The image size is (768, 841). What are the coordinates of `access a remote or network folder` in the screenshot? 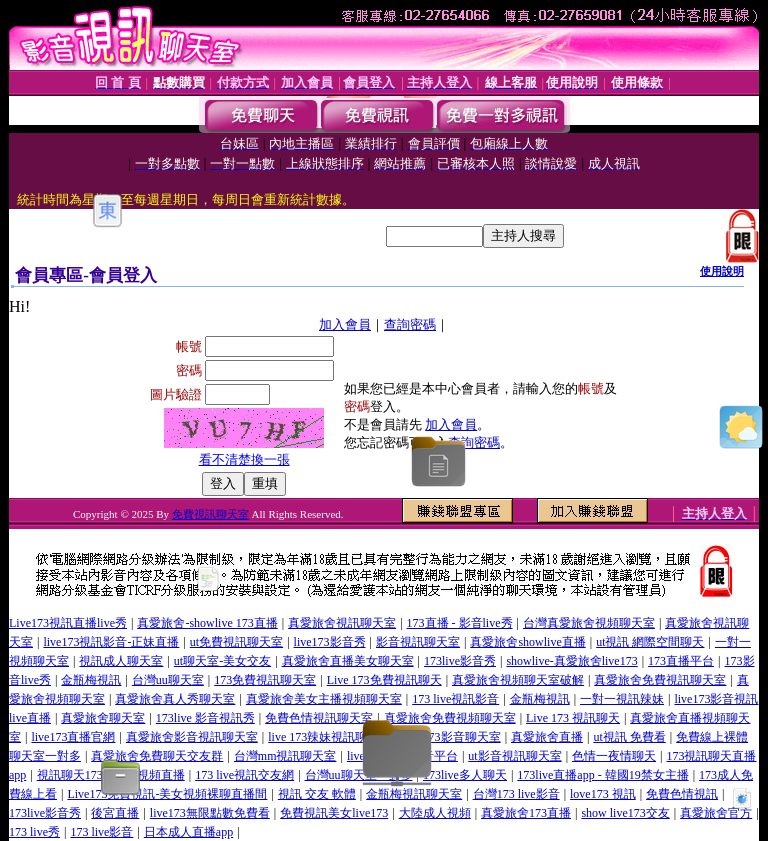 It's located at (397, 752).